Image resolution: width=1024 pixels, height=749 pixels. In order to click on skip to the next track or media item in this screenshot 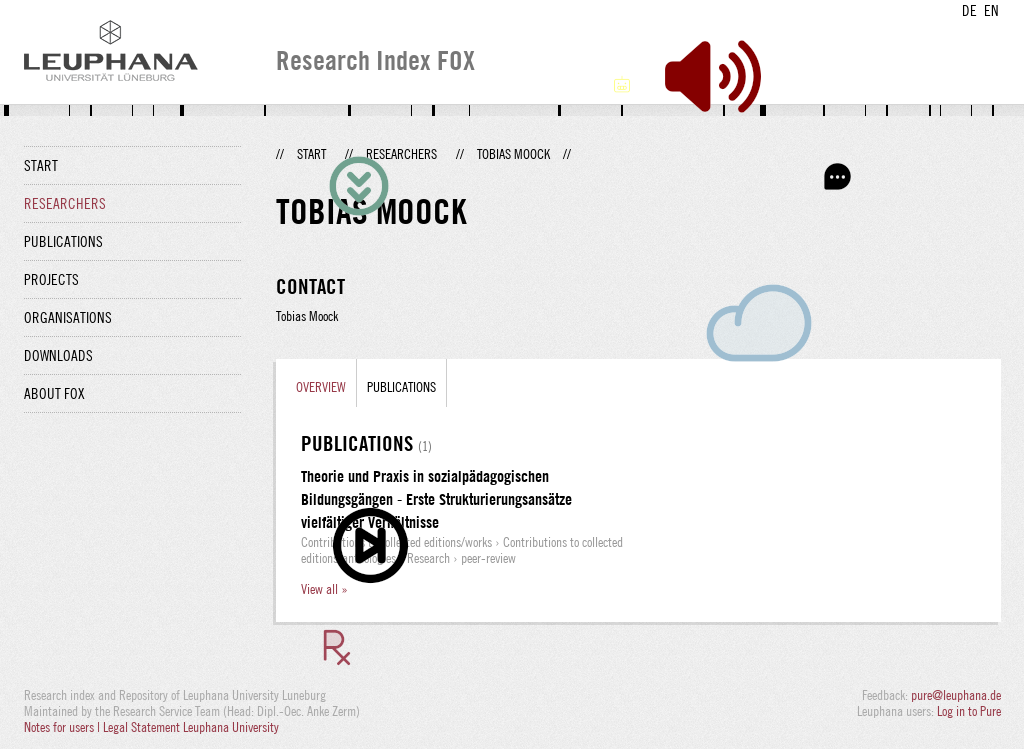, I will do `click(370, 545)`.